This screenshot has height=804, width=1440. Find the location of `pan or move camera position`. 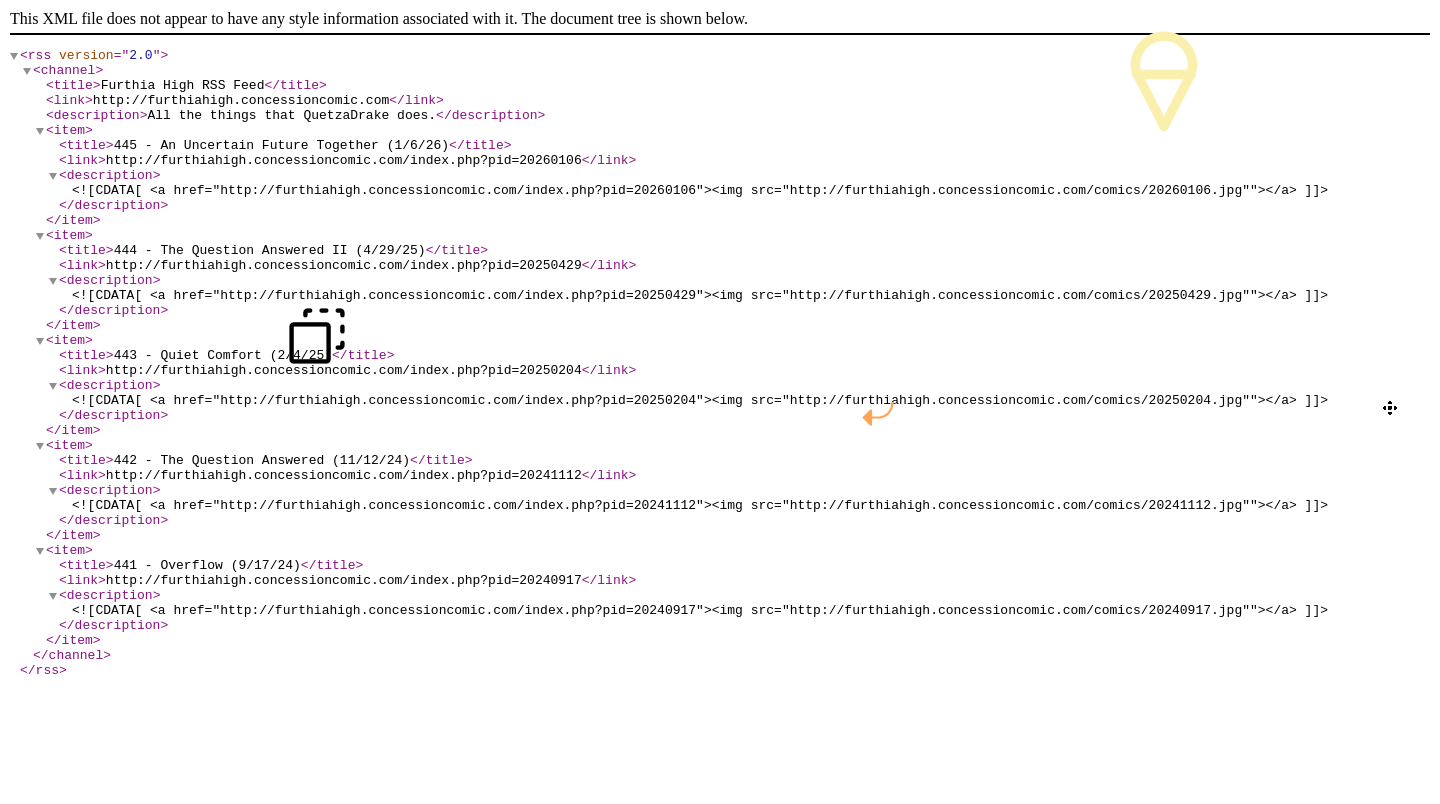

pan or move camera position is located at coordinates (1390, 408).